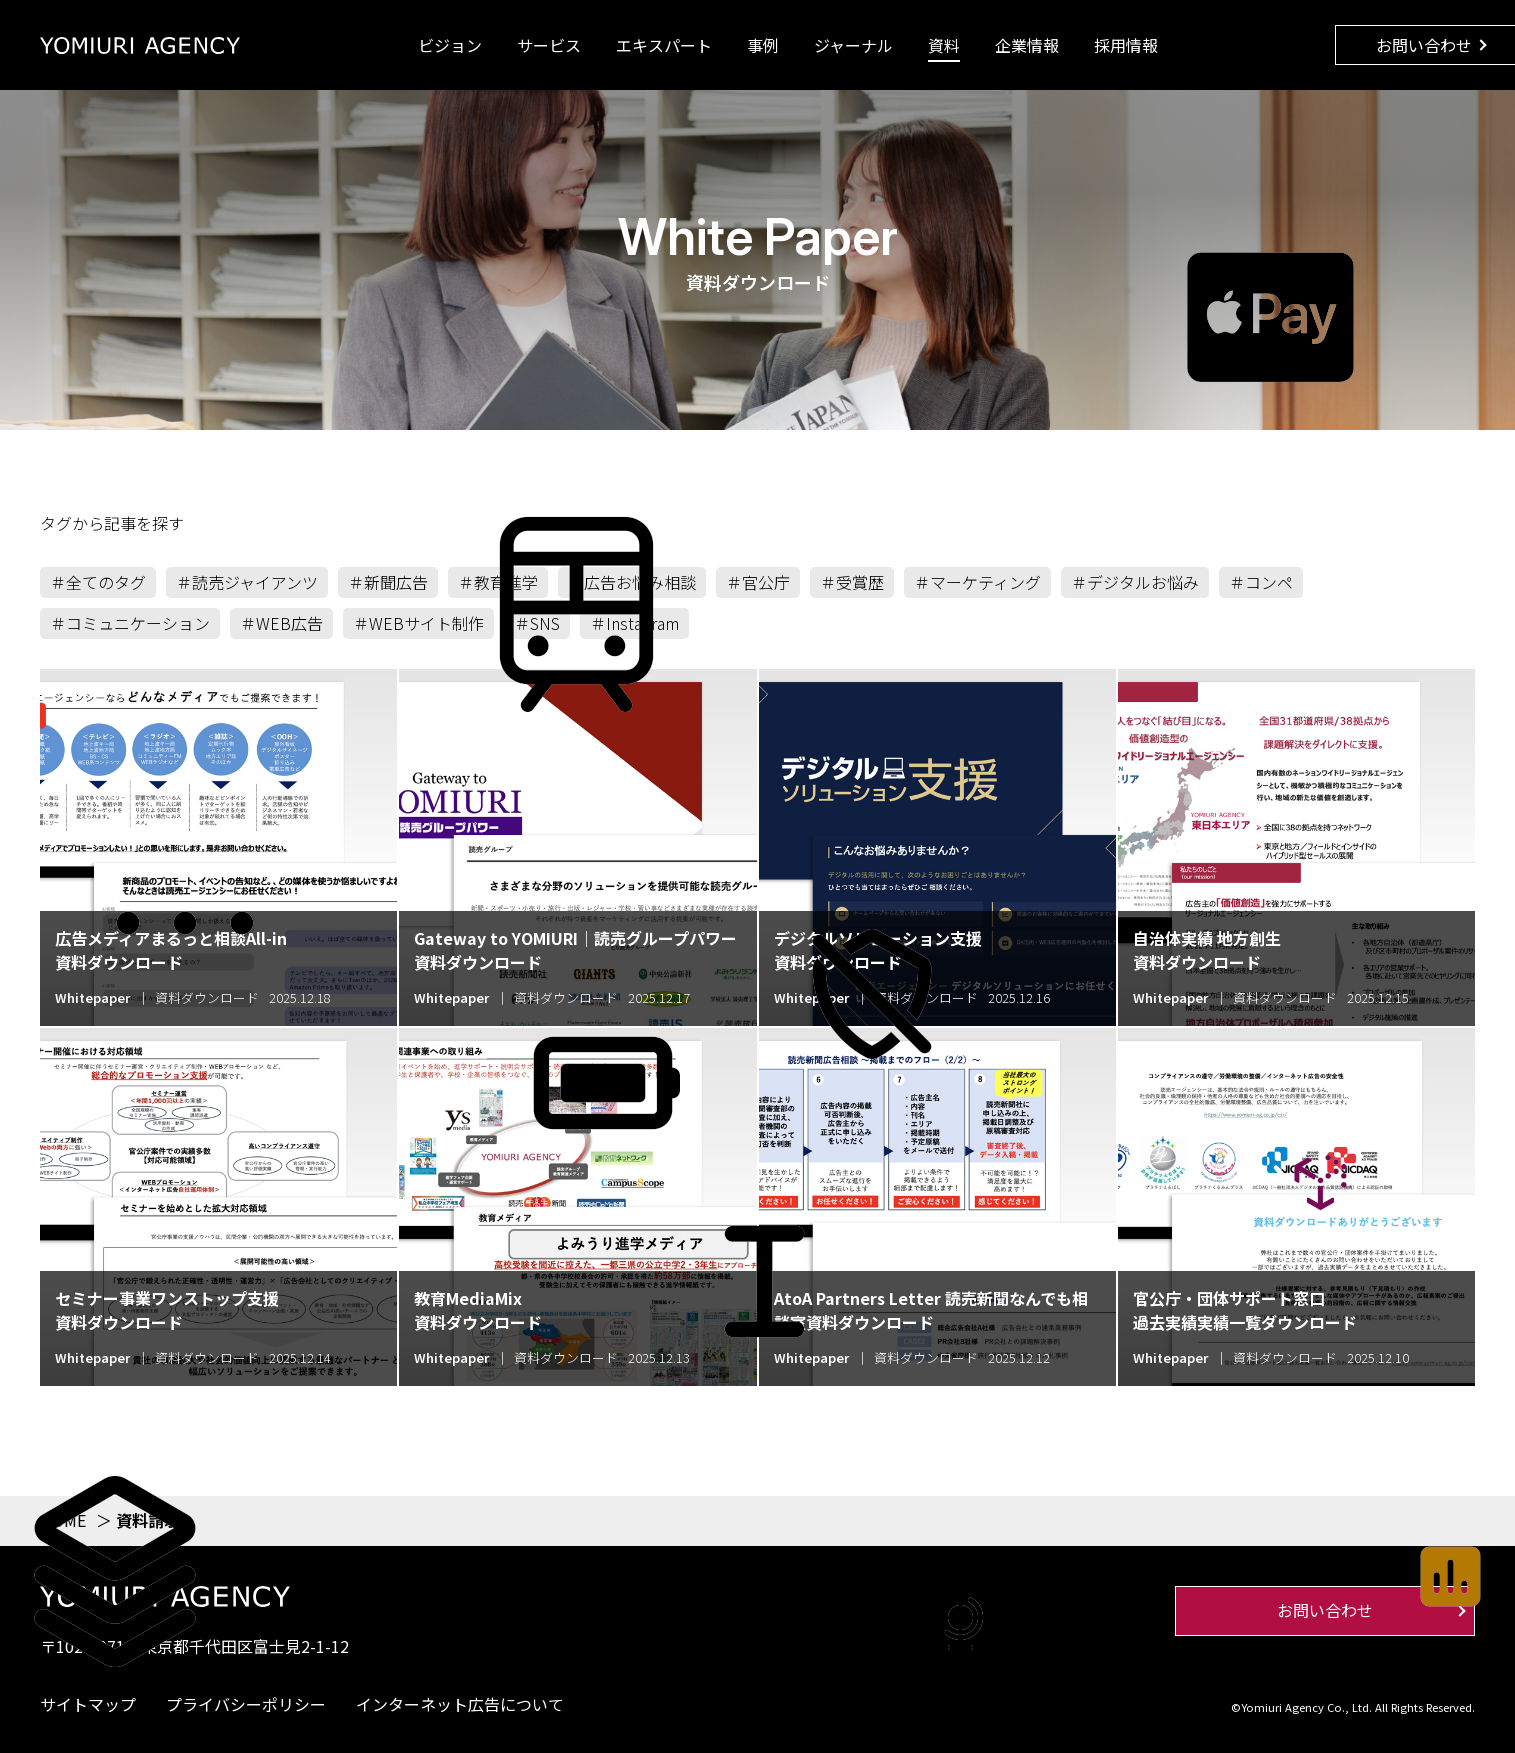 Image resolution: width=1515 pixels, height=1753 pixels. Describe the element at coordinates (576, 607) in the screenshot. I see `access train schedules or rail services` at that location.